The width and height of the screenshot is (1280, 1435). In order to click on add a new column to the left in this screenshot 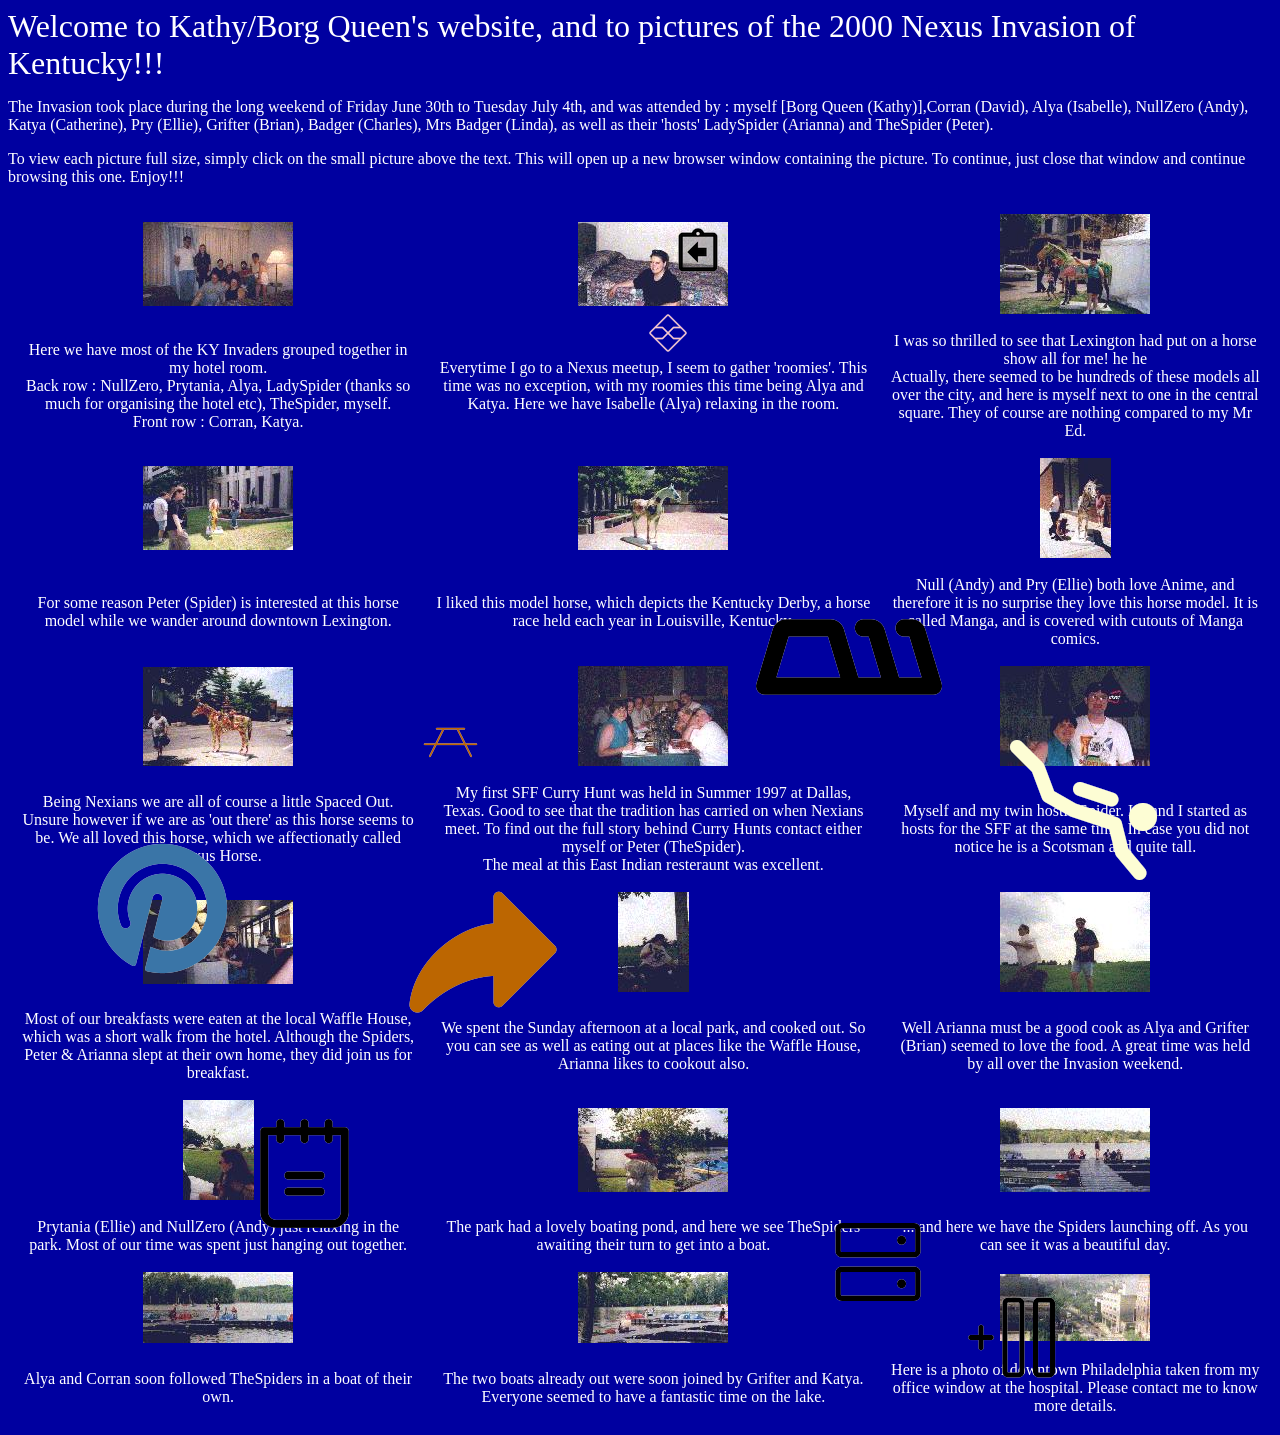, I will do `click(1018, 1337)`.